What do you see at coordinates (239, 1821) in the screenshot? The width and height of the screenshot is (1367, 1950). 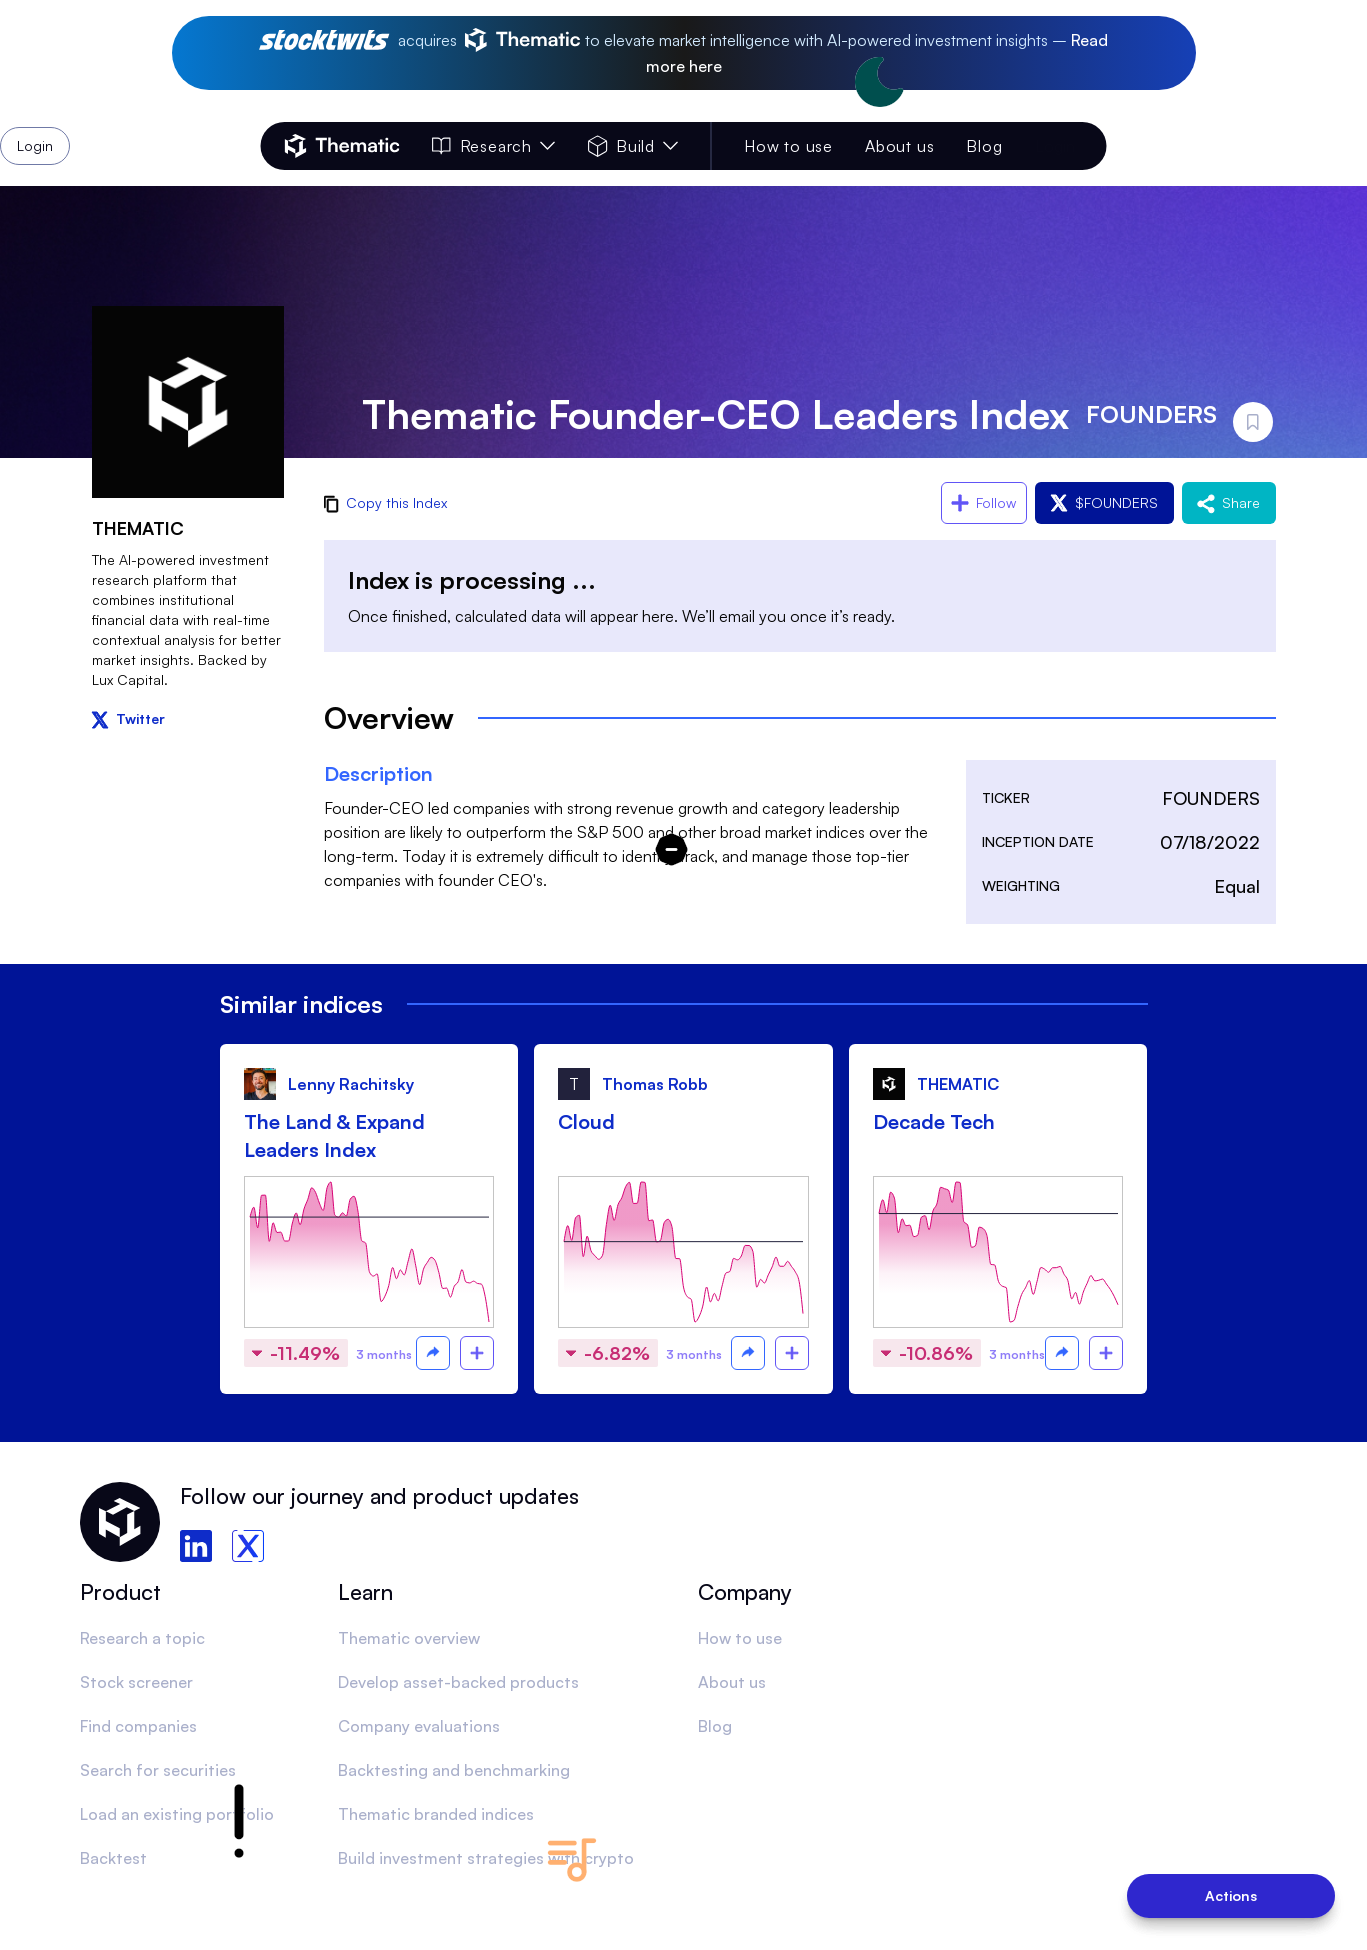 I see `indicates a warning or alert requiring attention` at bounding box center [239, 1821].